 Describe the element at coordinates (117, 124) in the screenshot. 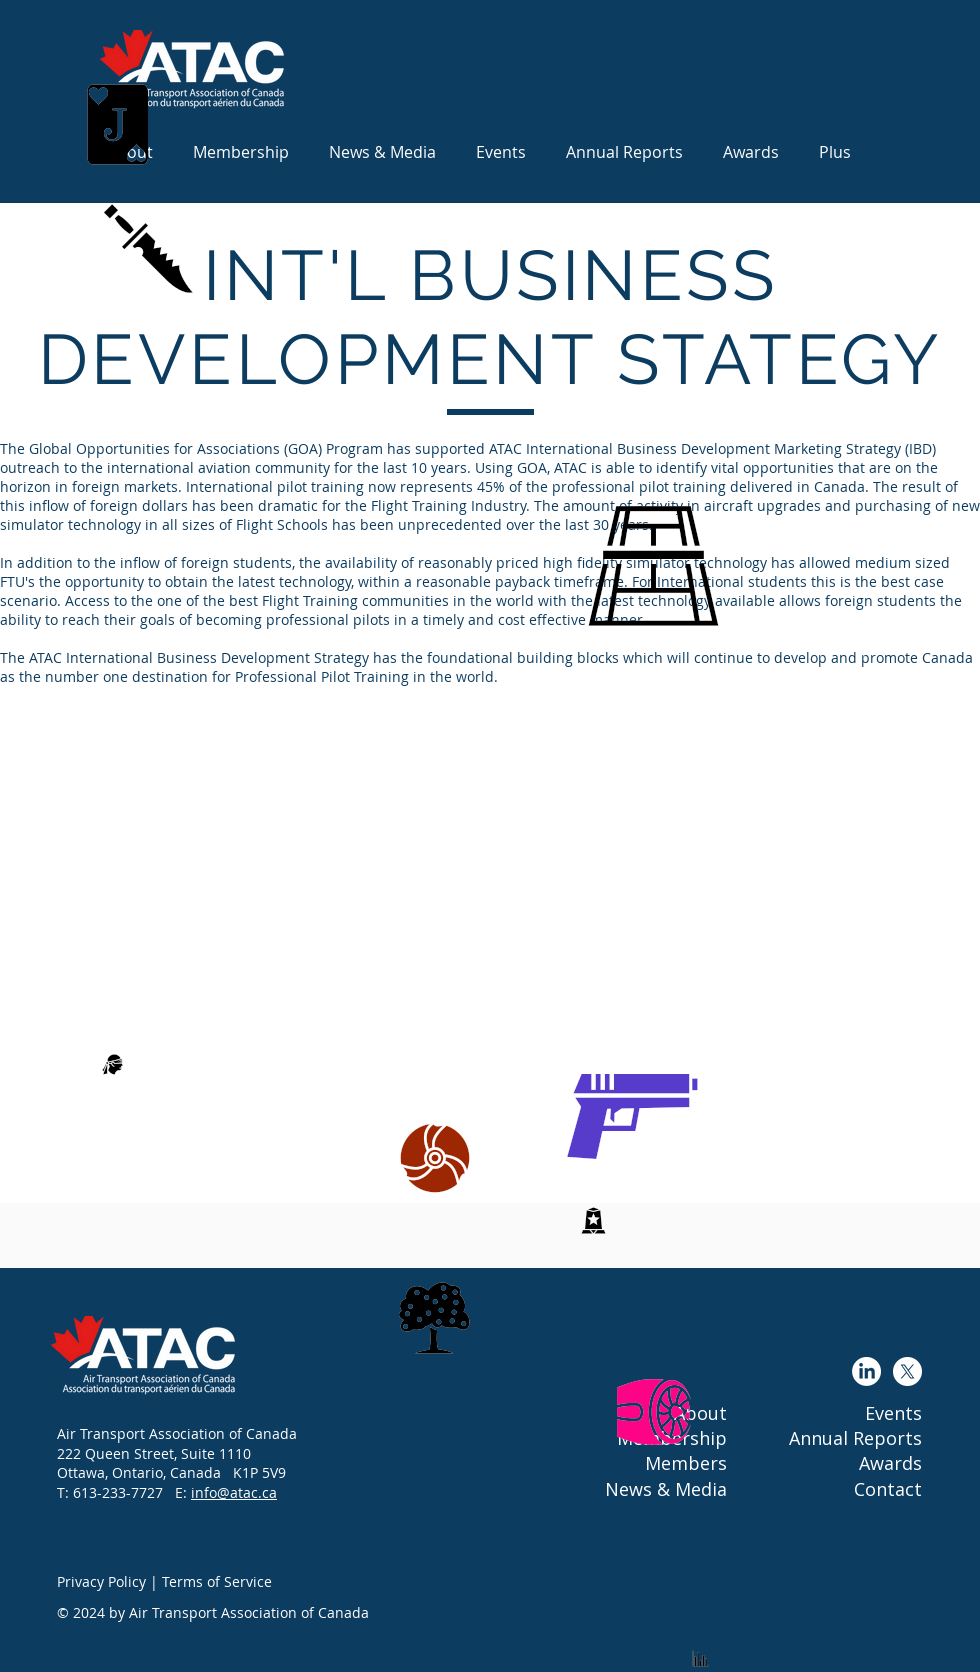

I see `jack of hearts playing card` at that location.